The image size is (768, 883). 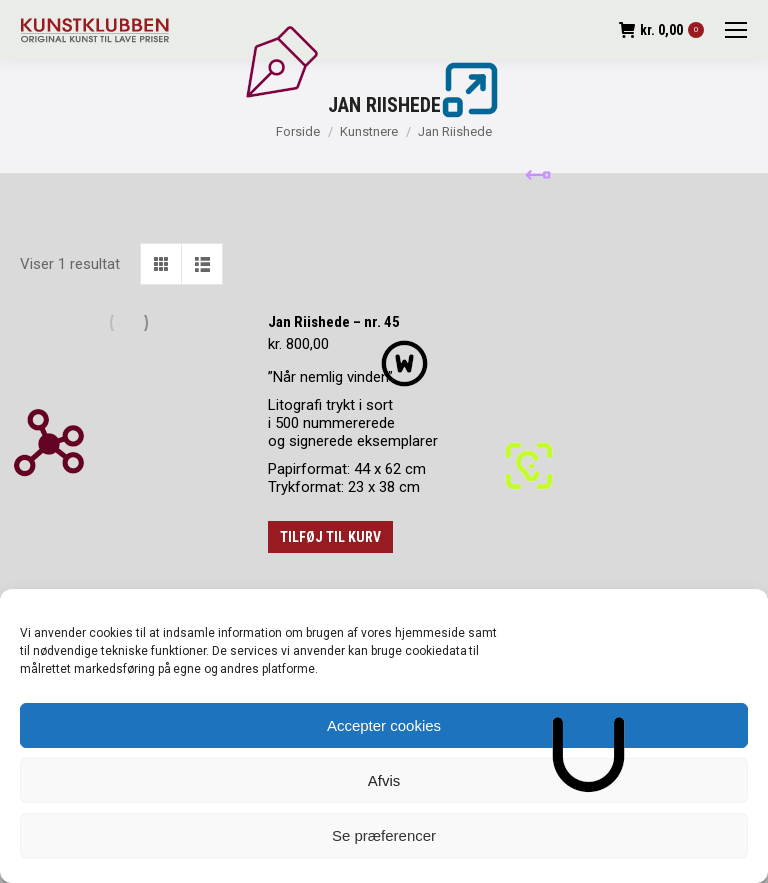 I want to click on maximize window to full screen, so click(x=471, y=88).